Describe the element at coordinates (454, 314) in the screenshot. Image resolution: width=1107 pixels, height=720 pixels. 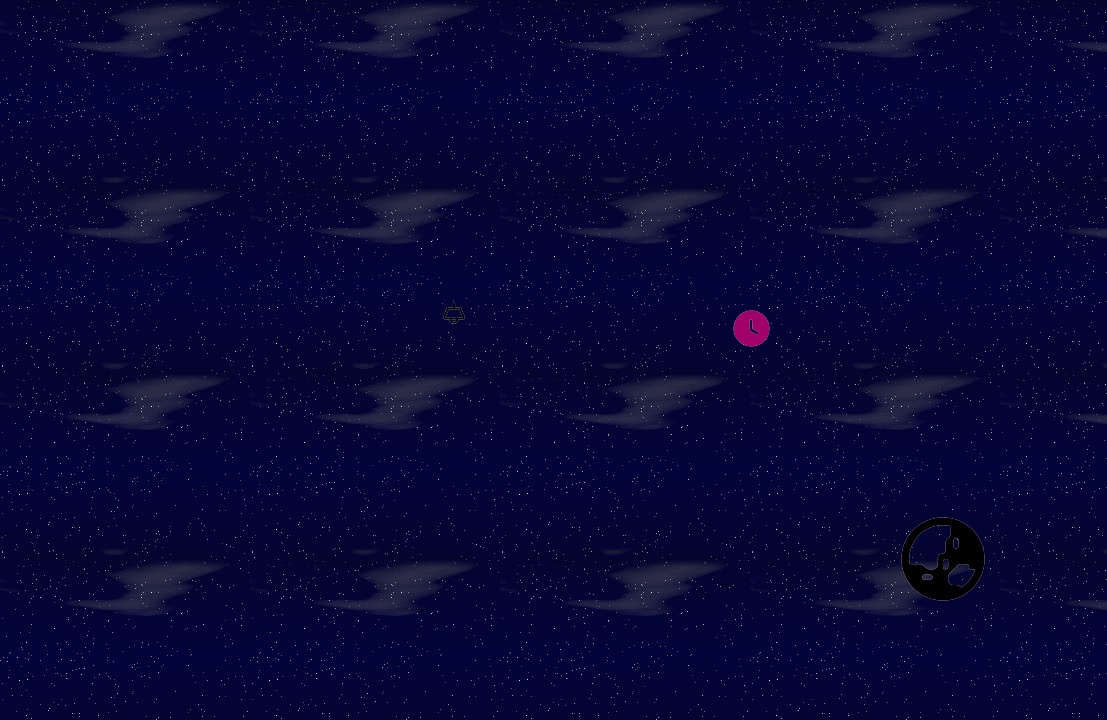
I see `toggle ceiling light on or off` at that location.